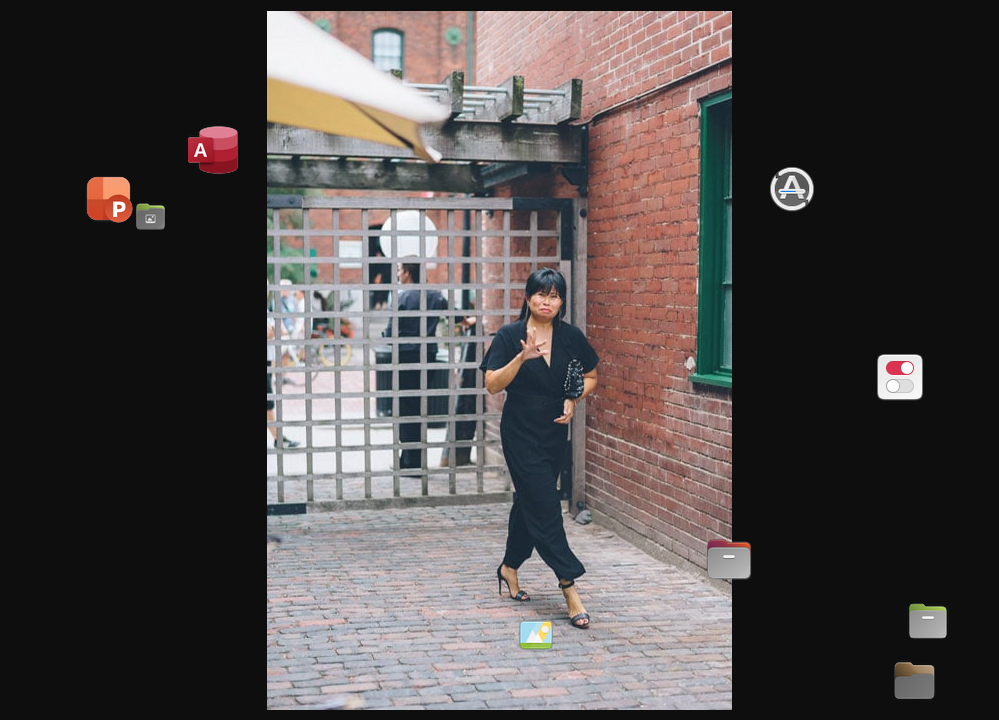  What do you see at coordinates (900, 377) in the screenshot?
I see `open system settings or preferences` at bounding box center [900, 377].